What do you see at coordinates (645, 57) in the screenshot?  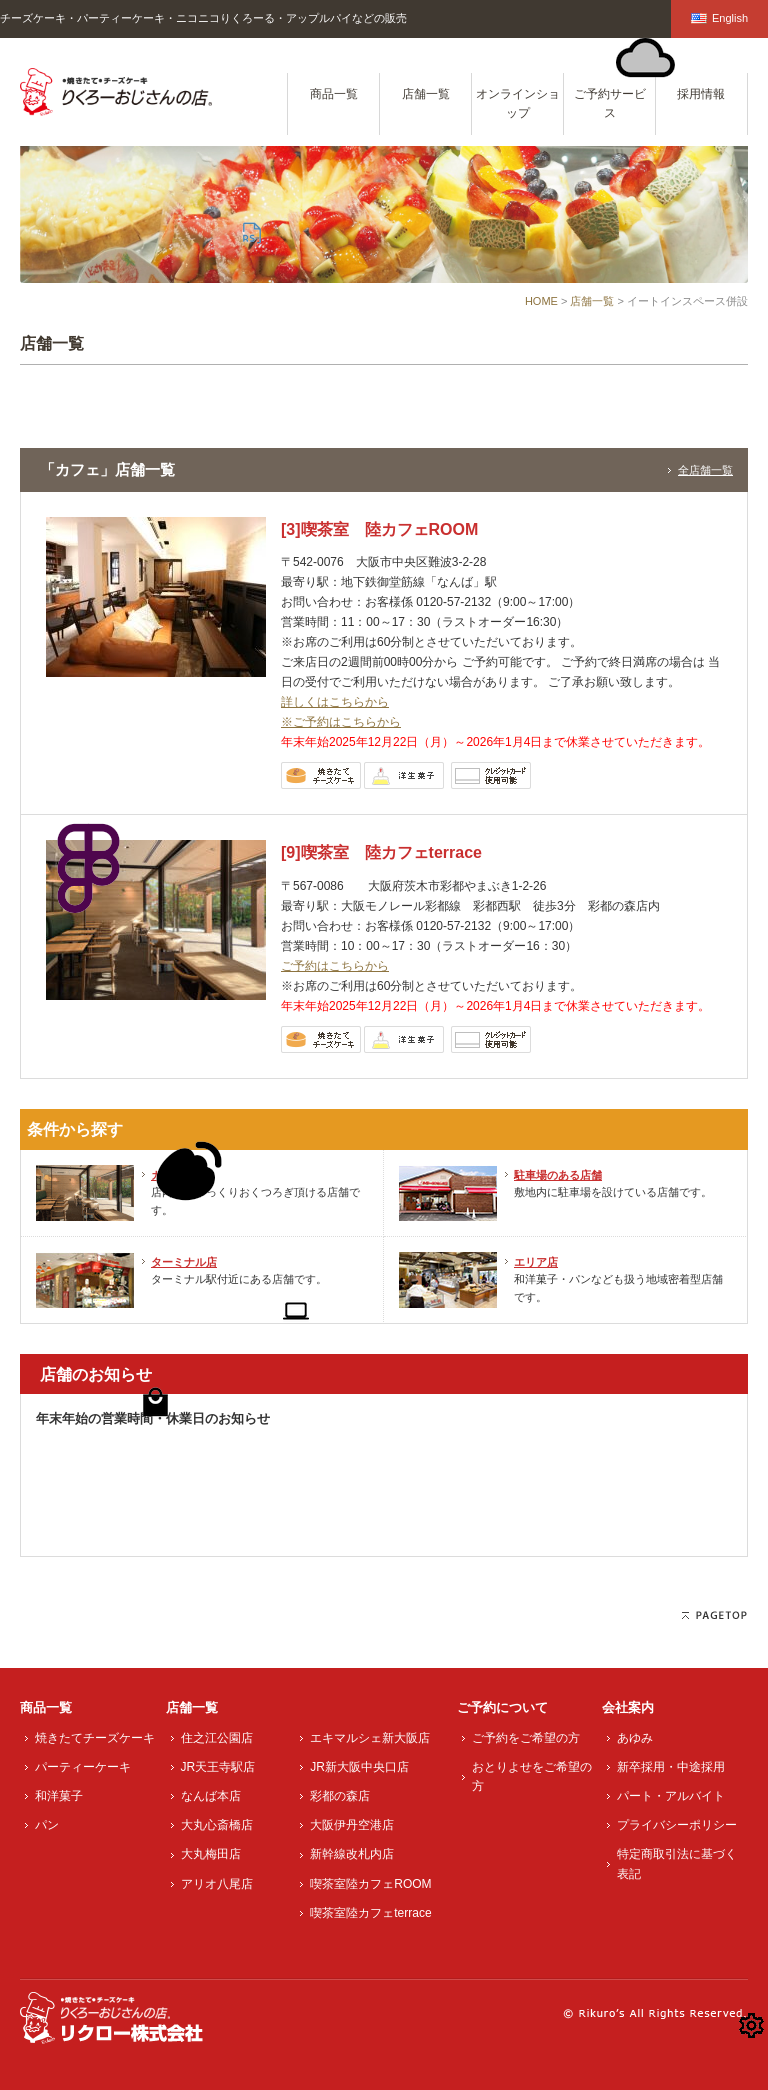 I see `cloud storage or sync status` at bounding box center [645, 57].